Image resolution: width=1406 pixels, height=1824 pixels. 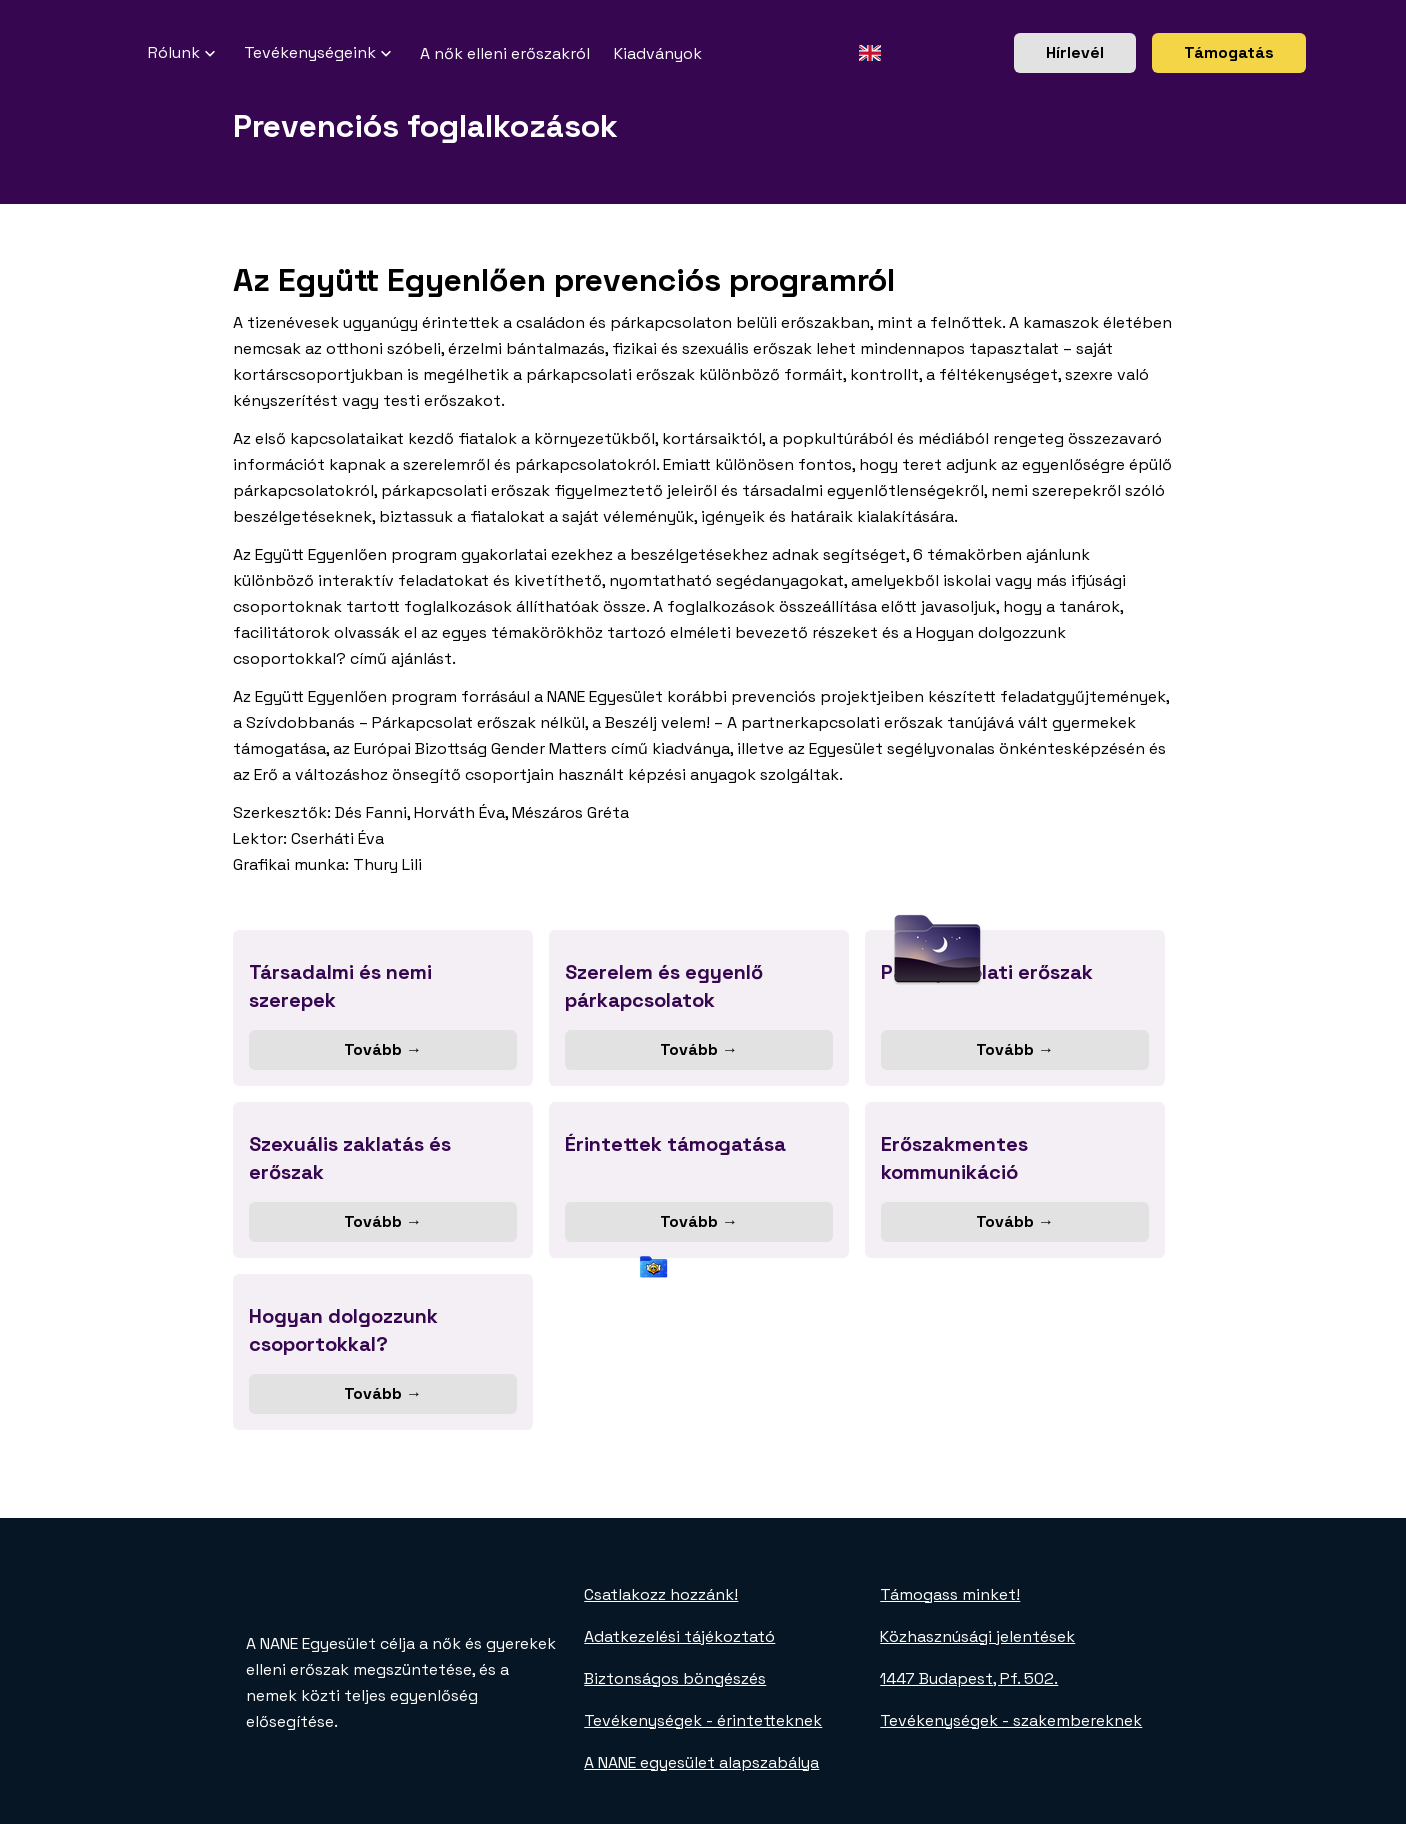 I want to click on open pictures folder, so click(x=937, y=951).